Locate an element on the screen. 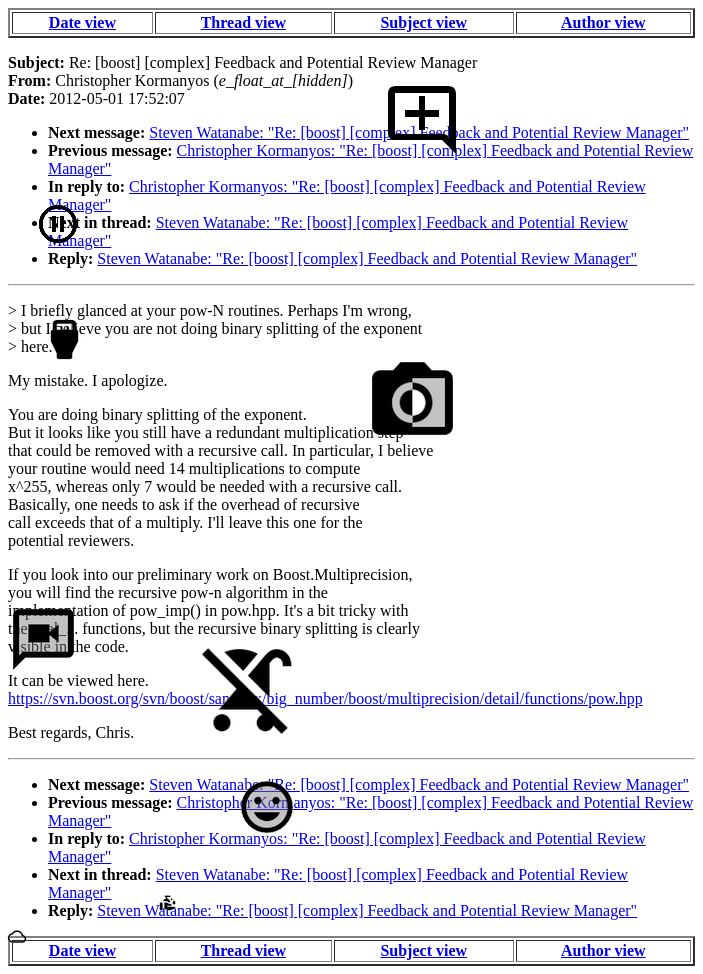 Image resolution: width=703 pixels, height=974 pixels. tag people in a photo is located at coordinates (267, 807).